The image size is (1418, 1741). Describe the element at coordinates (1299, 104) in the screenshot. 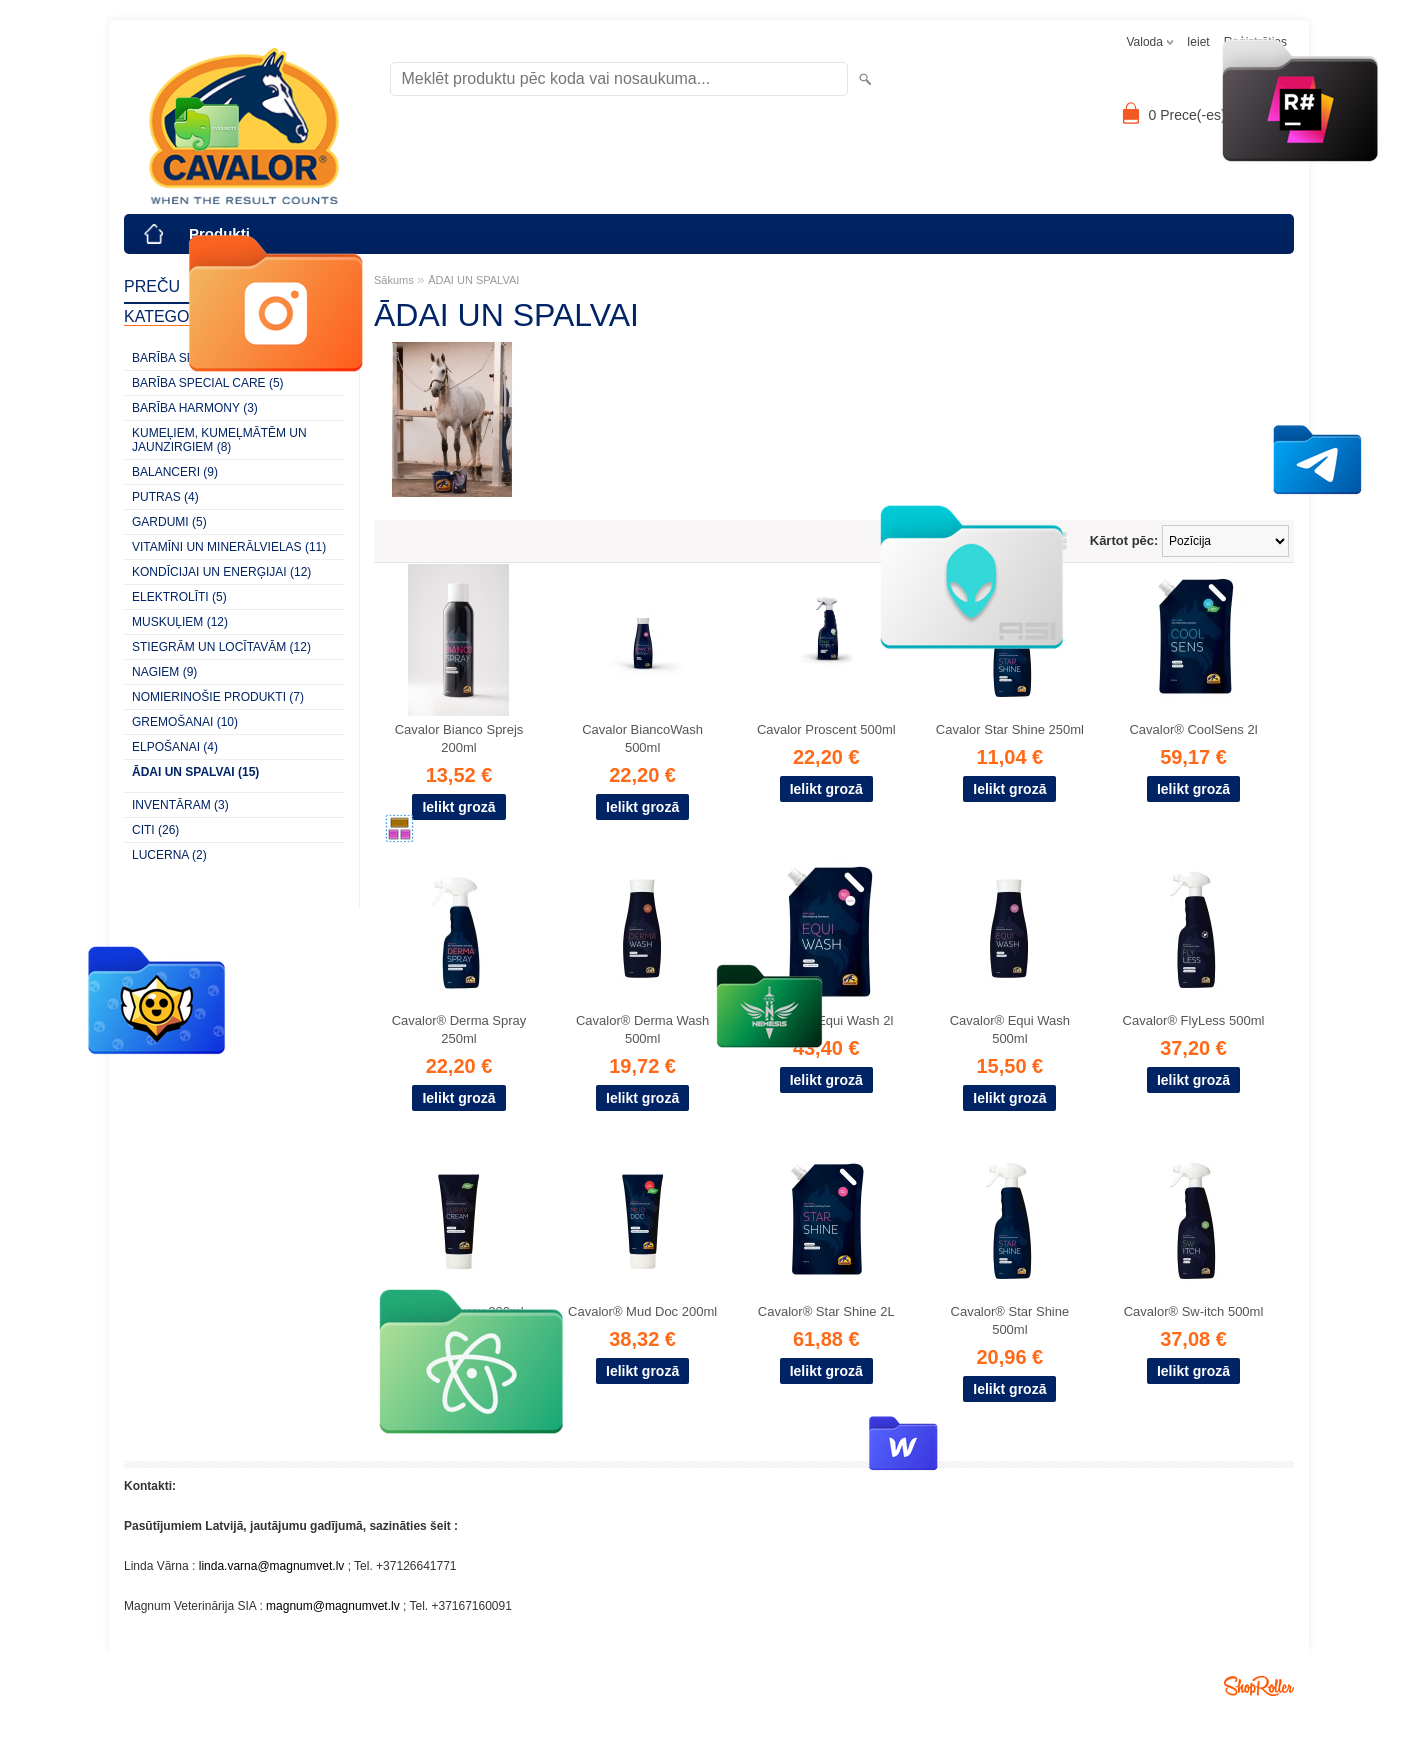

I see `open JetBrains ReSharper project folder` at that location.